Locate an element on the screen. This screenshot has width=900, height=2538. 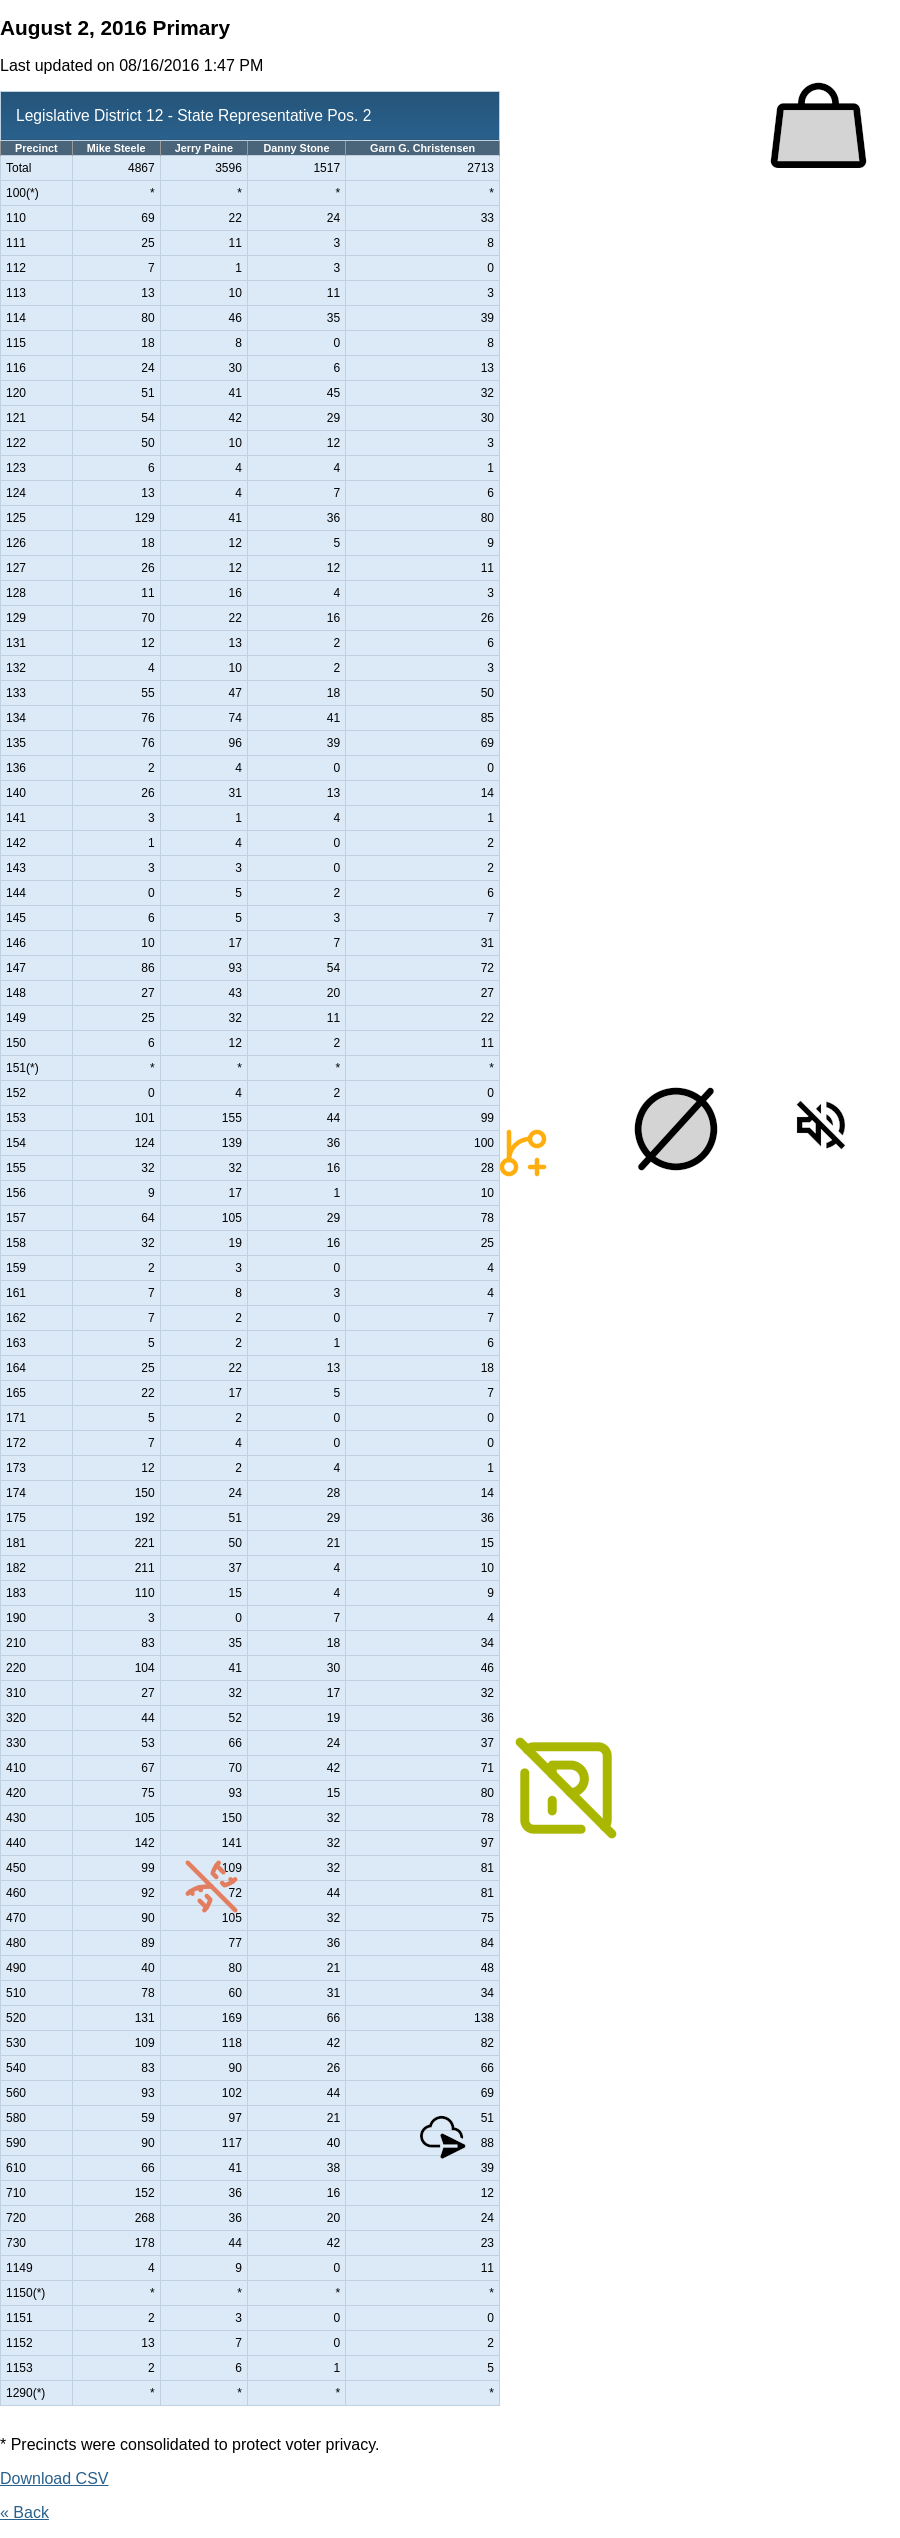
no parking available is located at coordinates (566, 1788).